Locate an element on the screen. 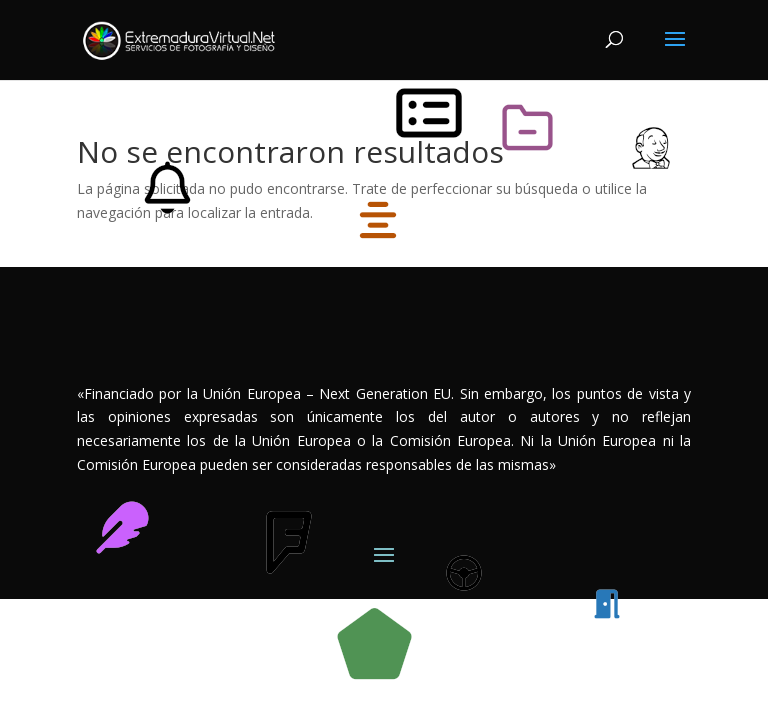 The height and width of the screenshot is (720, 768). center align text is located at coordinates (378, 220).